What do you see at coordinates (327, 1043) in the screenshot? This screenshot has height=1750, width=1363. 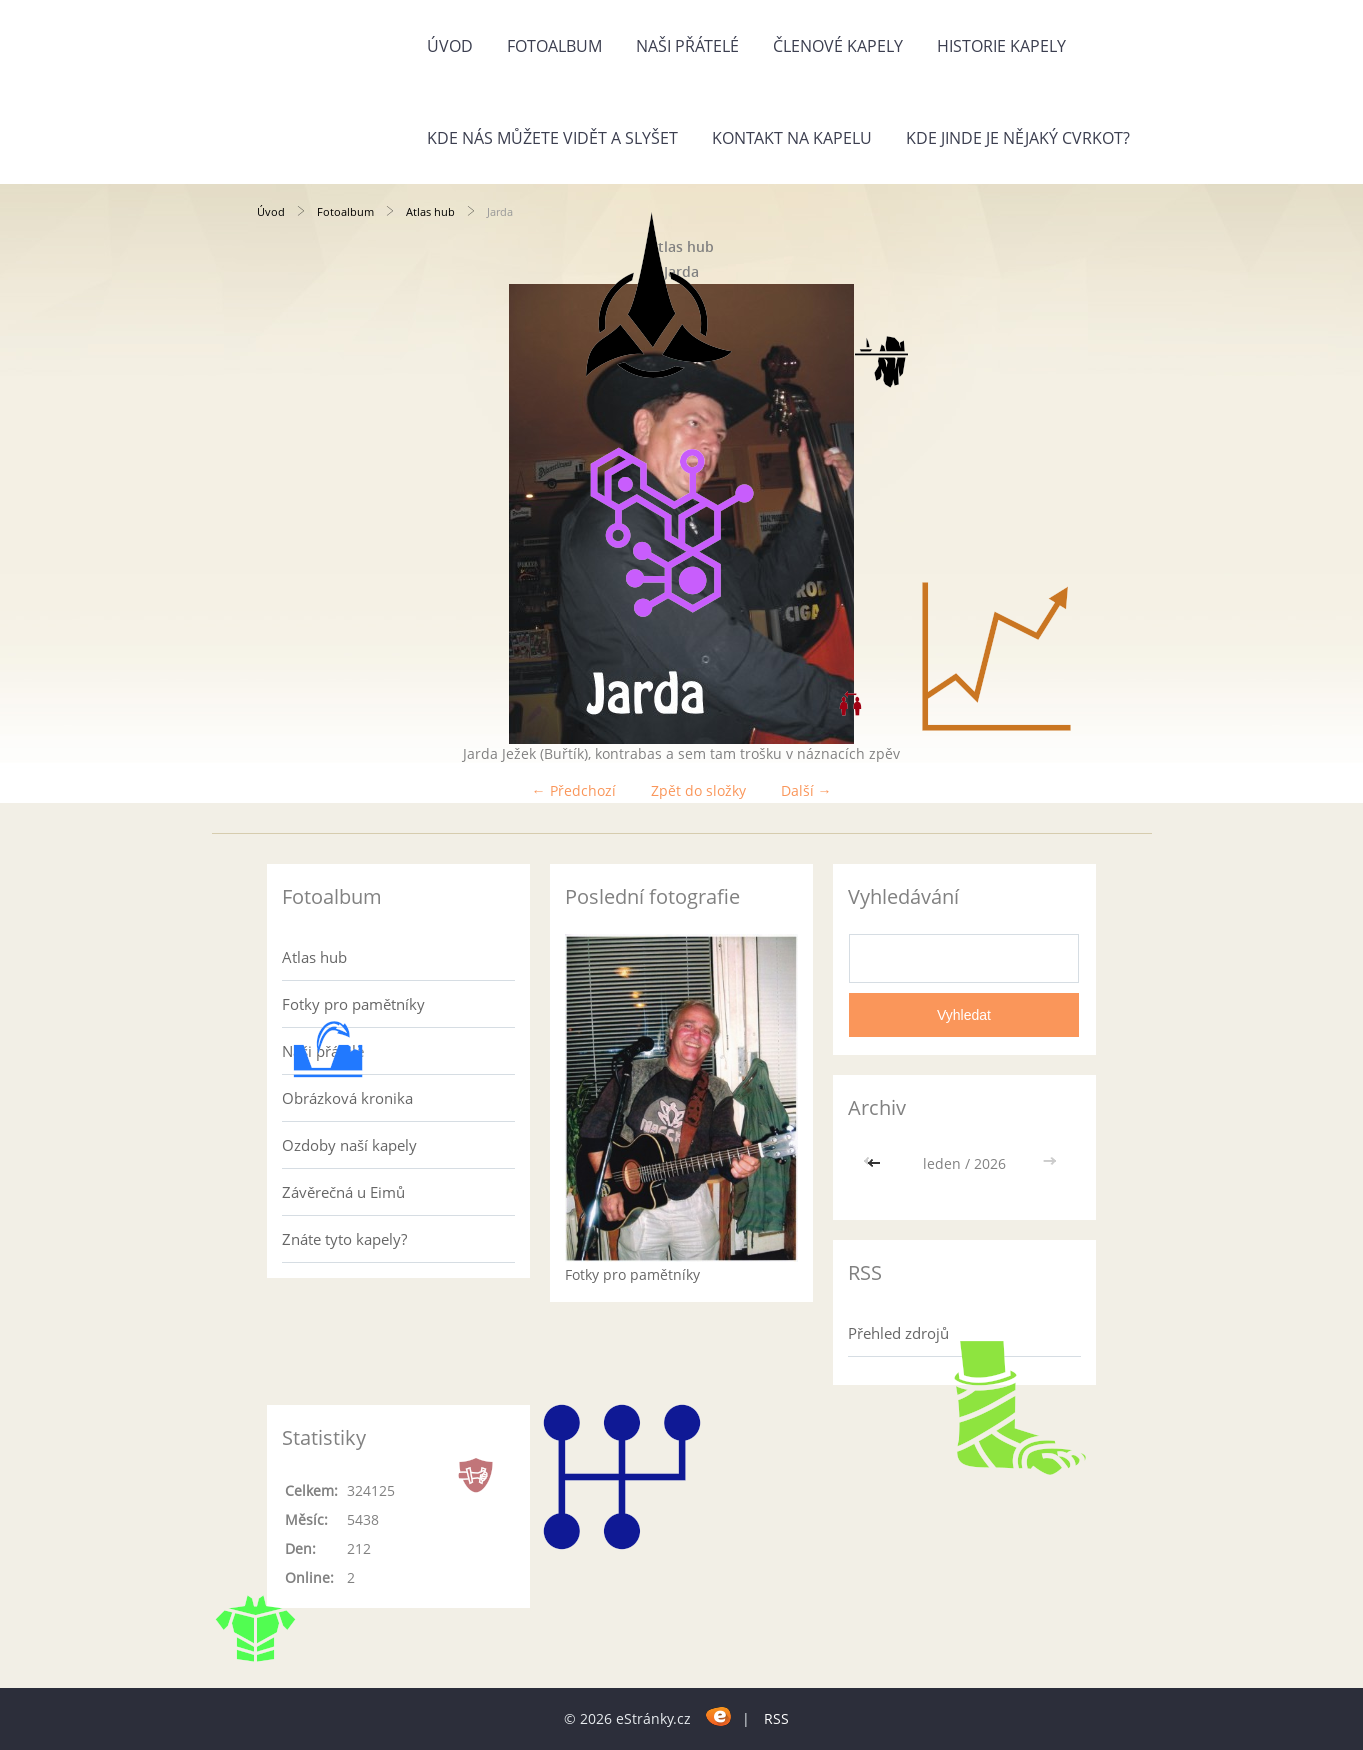 I see `launch trench assault game mode` at bounding box center [327, 1043].